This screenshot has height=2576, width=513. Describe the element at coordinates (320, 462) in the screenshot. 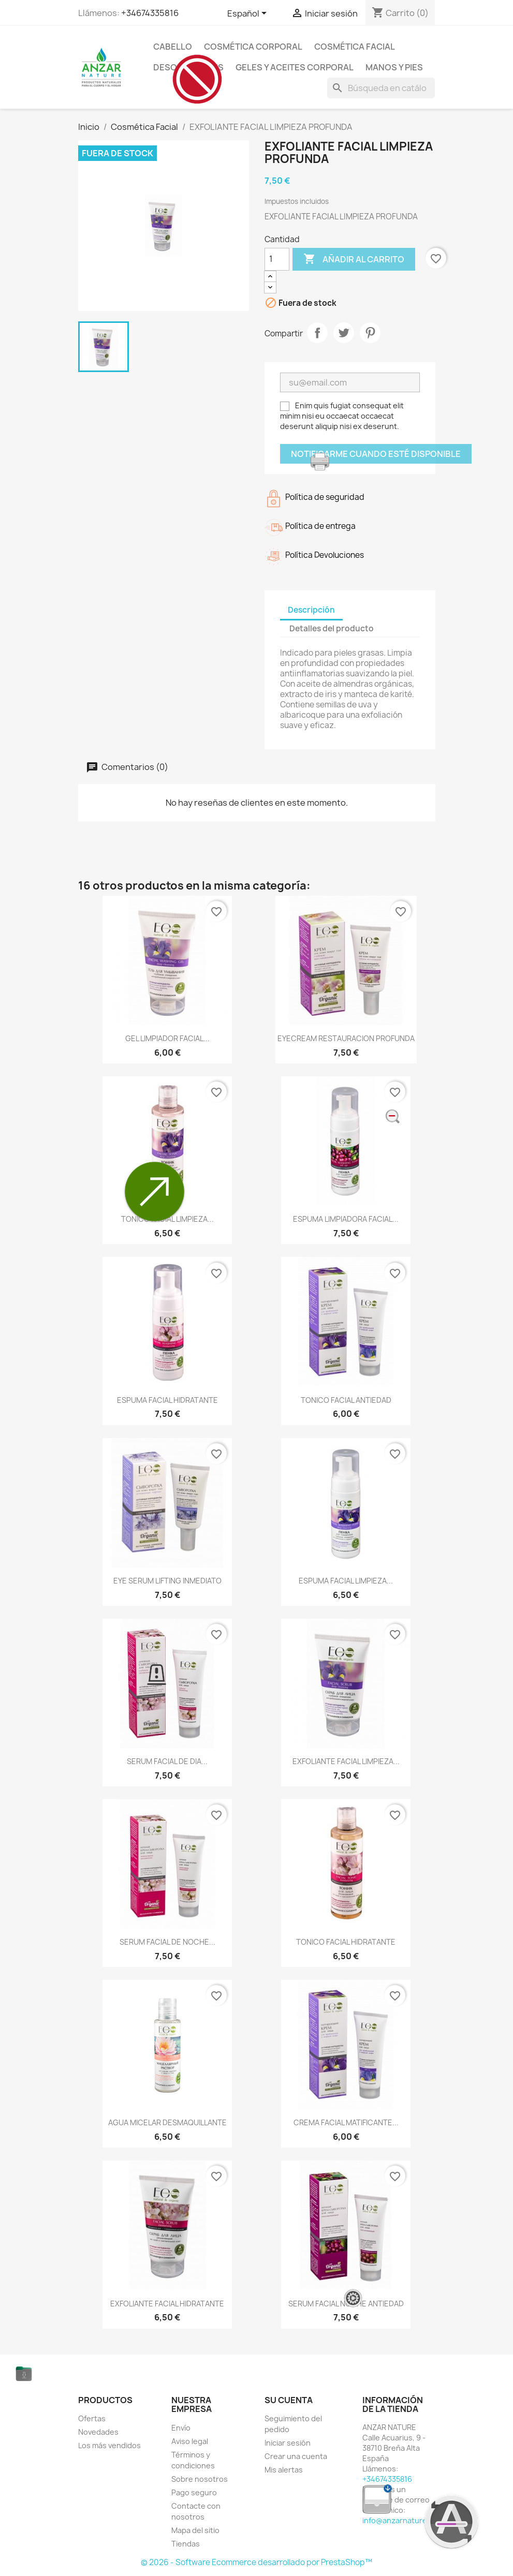

I see `connect to a network printer` at that location.